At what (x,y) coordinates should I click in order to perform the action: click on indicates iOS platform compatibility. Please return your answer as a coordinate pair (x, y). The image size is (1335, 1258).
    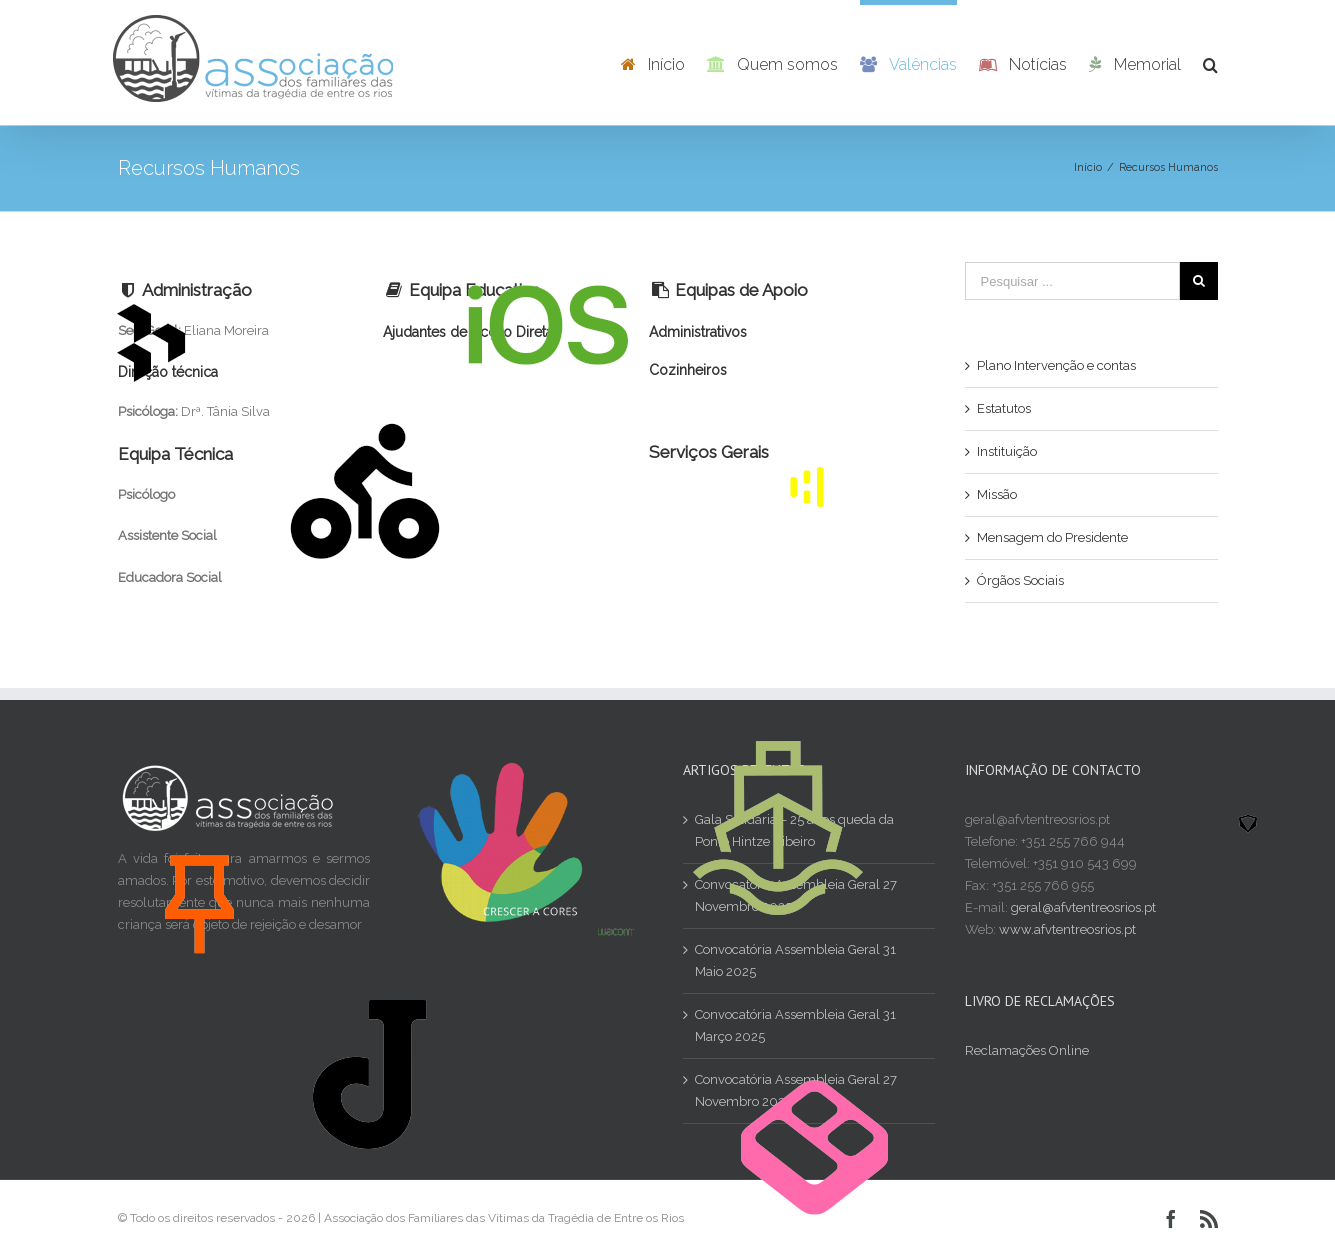
    Looking at the image, I should click on (548, 325).